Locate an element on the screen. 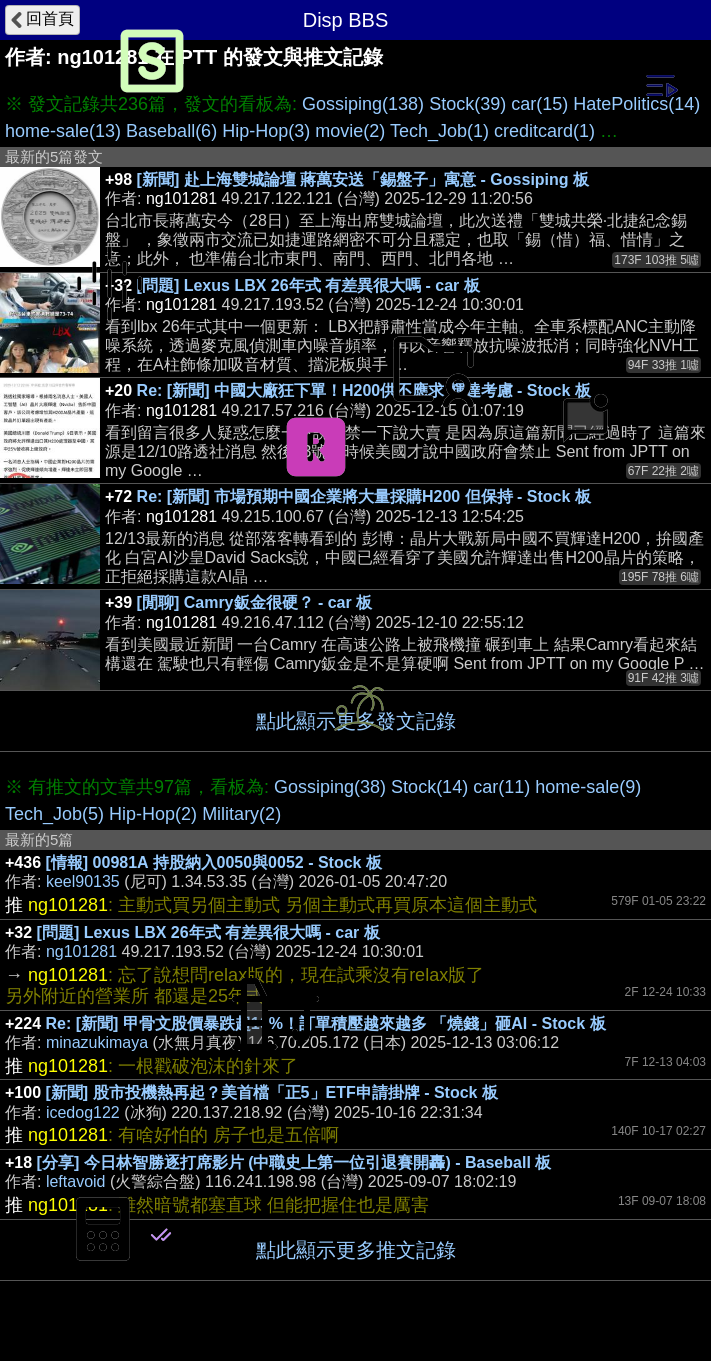  indicates unread messages in chat is located at coordinates (585, 420).